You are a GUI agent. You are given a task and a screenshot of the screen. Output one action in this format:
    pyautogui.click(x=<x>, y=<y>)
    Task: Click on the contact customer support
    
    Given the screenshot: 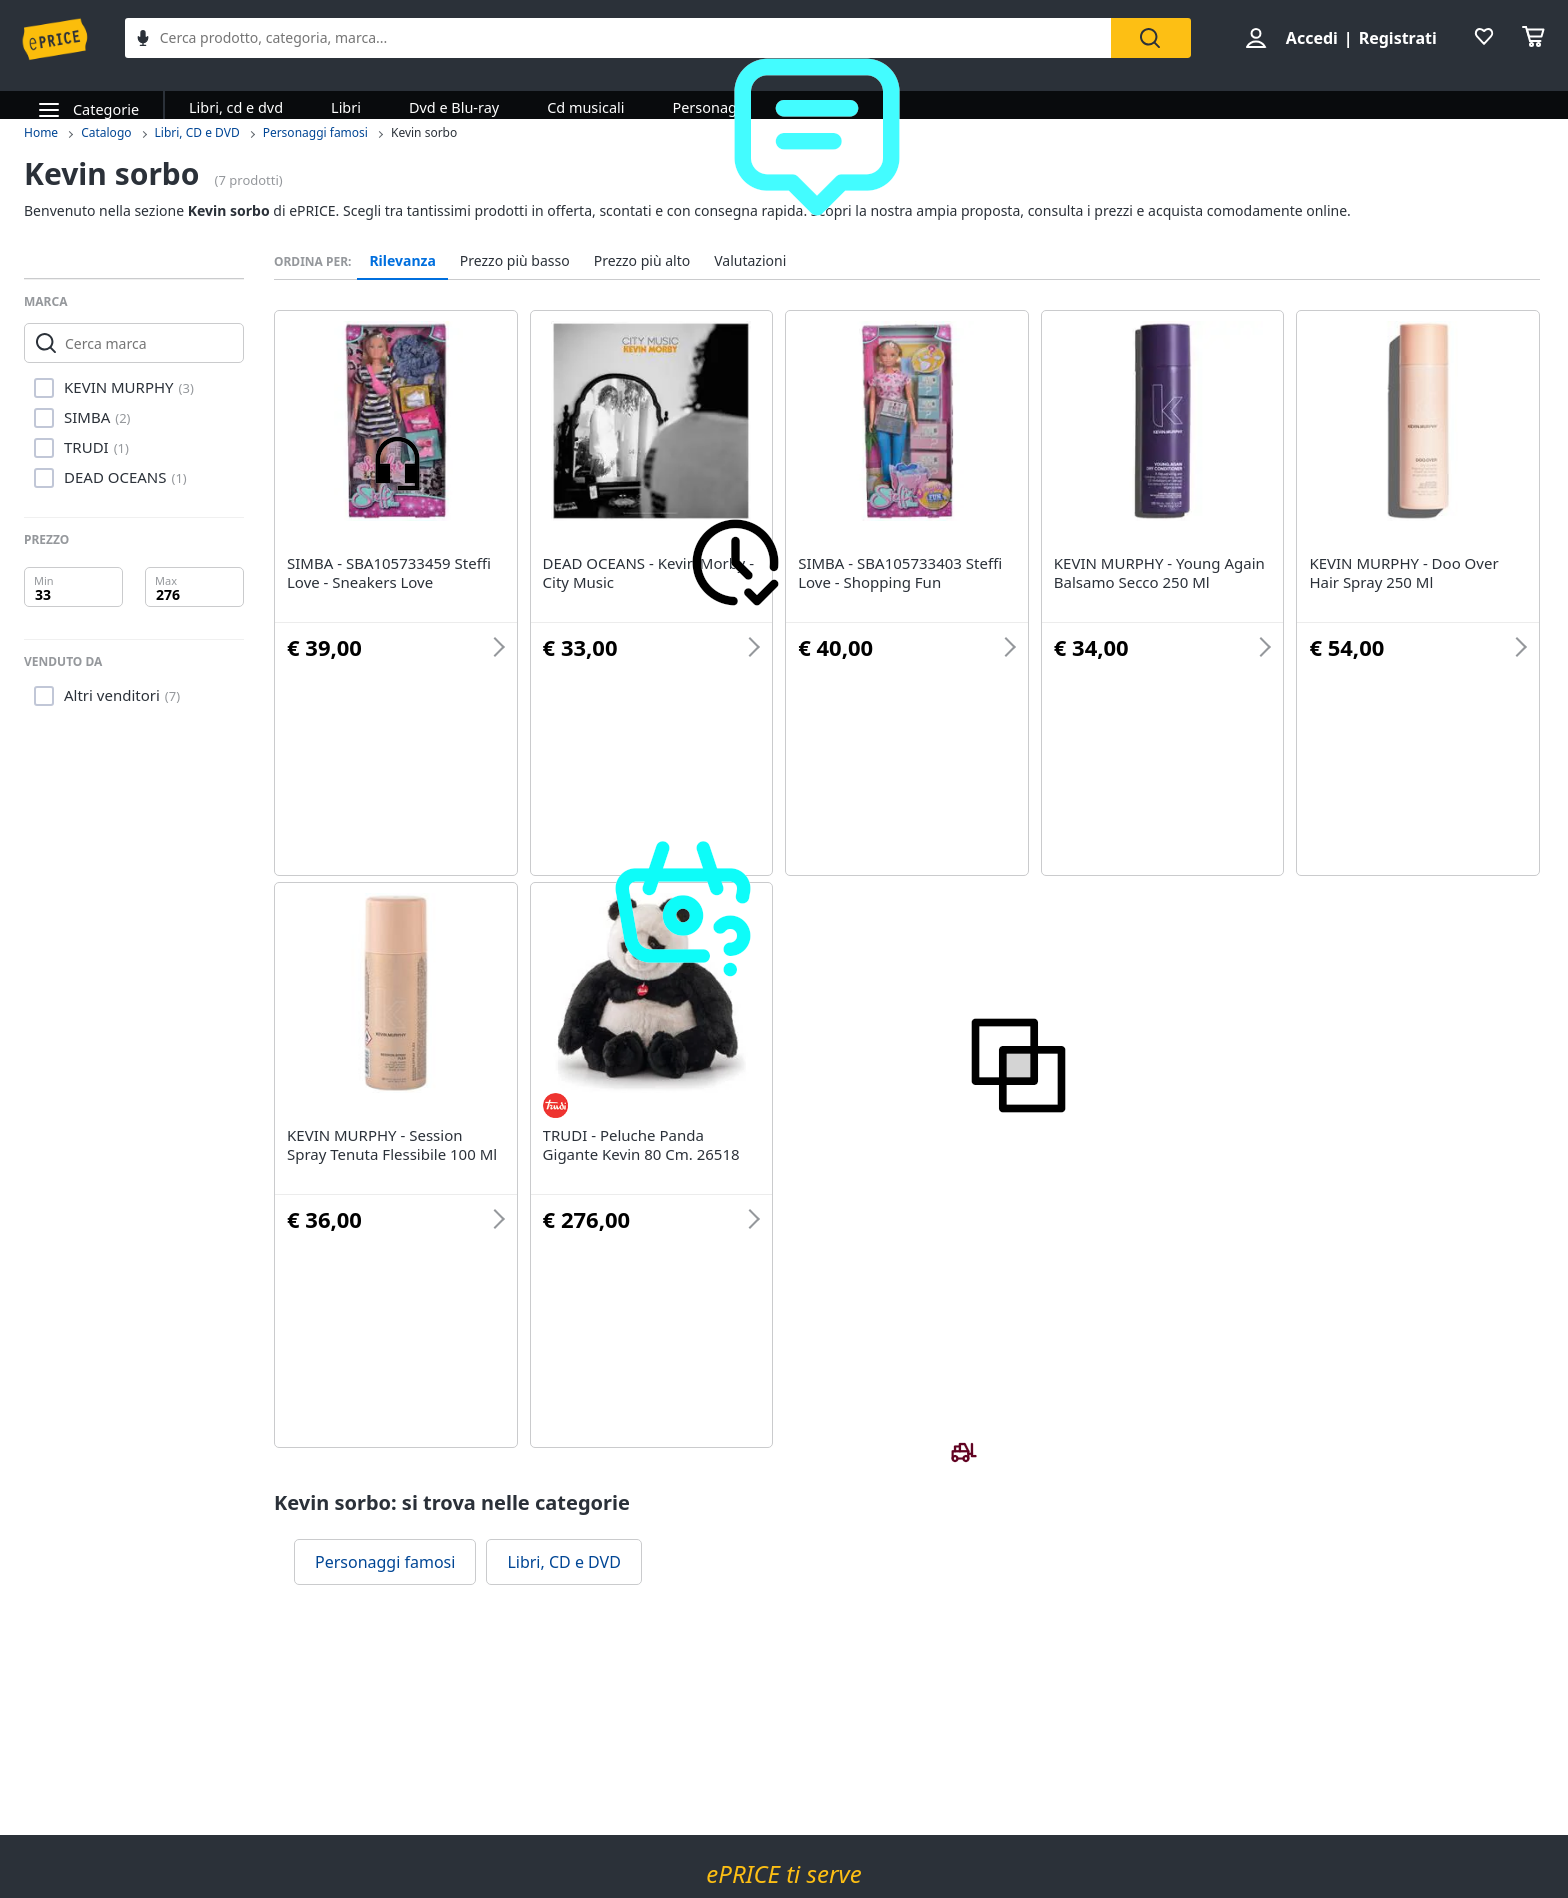 What is the action you would take?
    pyautogui.click(x=397, y=463)
    